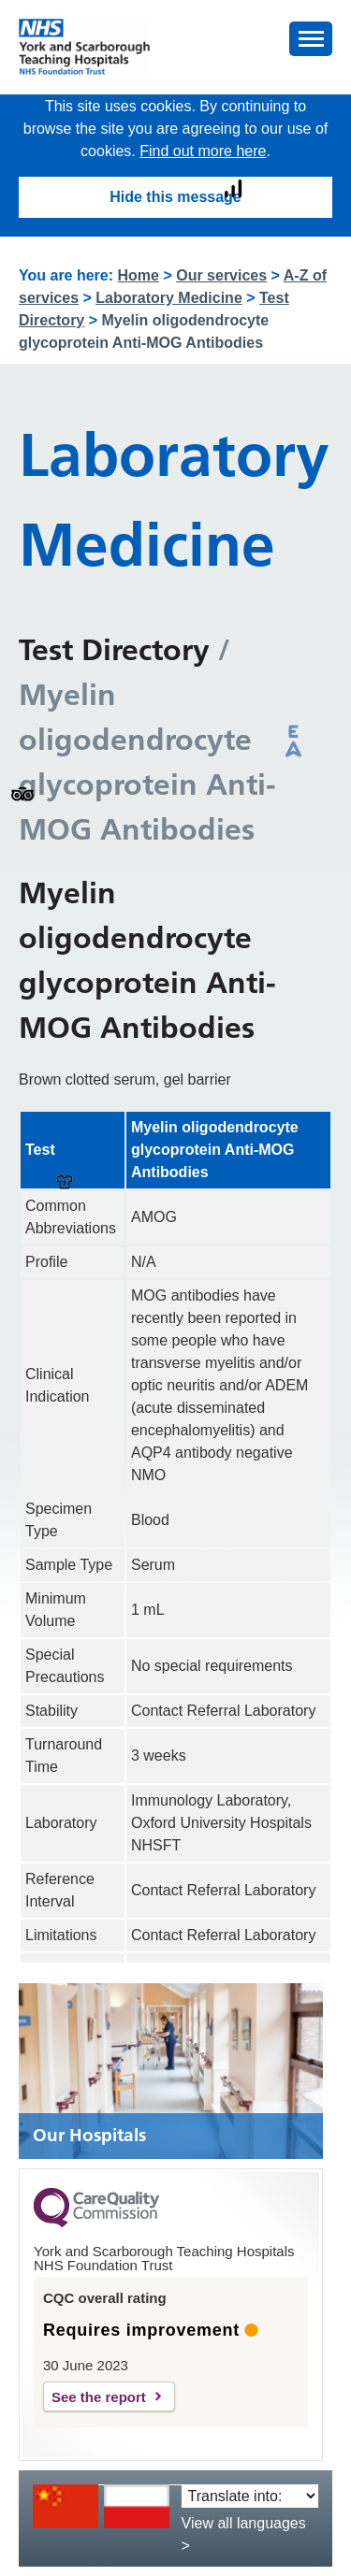 This screenshot has width=351, height=2576. I want to click on select team jersey or player number, so click(65, 1182).